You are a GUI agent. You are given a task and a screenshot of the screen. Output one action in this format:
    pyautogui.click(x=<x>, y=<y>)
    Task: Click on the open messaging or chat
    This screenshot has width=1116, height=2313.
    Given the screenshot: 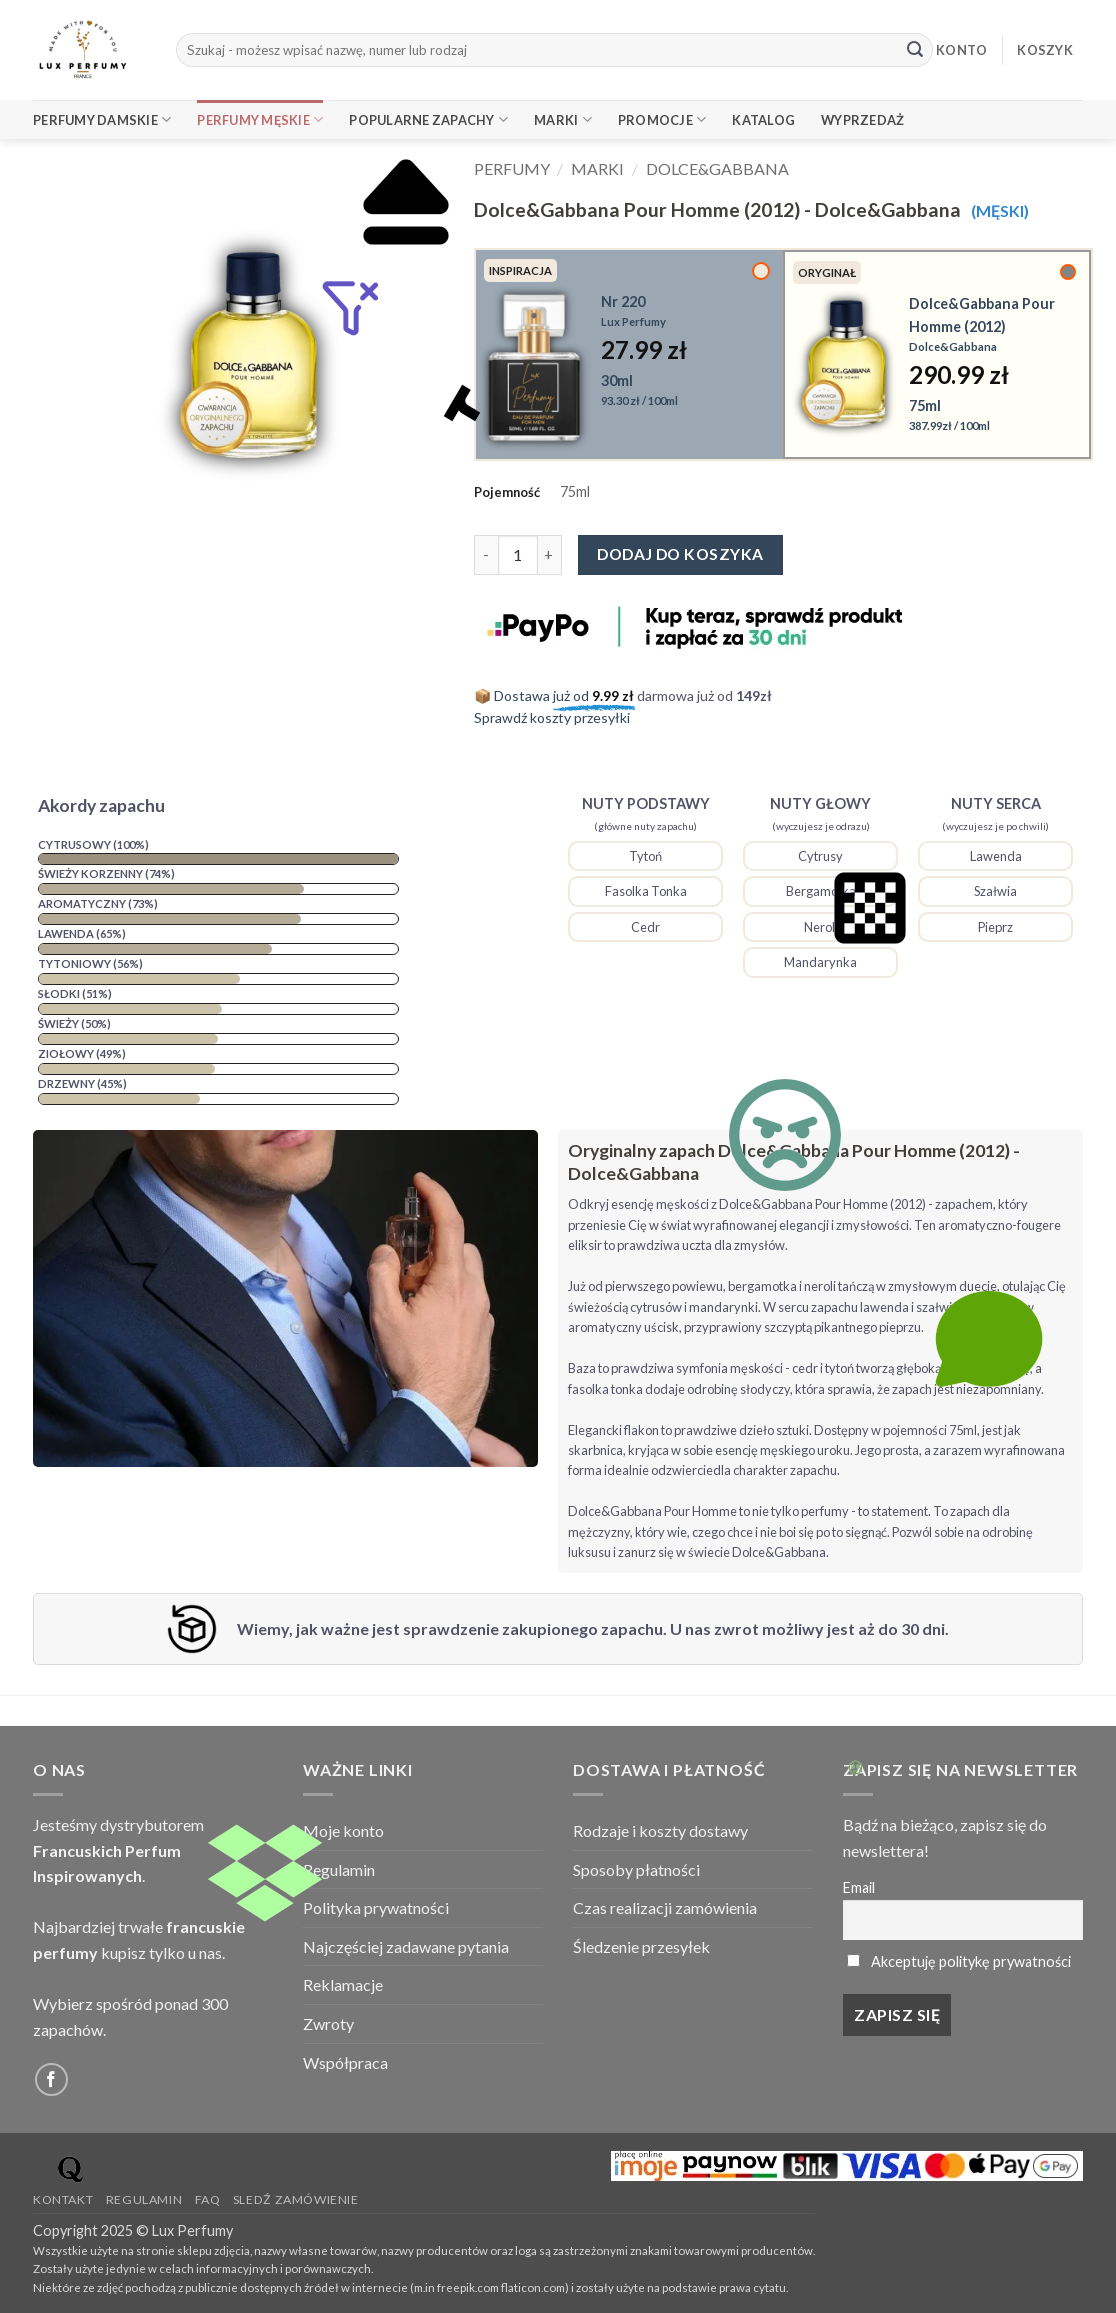 What is the action you would take?
    pyautogui.click(x=989, y=1339)
    